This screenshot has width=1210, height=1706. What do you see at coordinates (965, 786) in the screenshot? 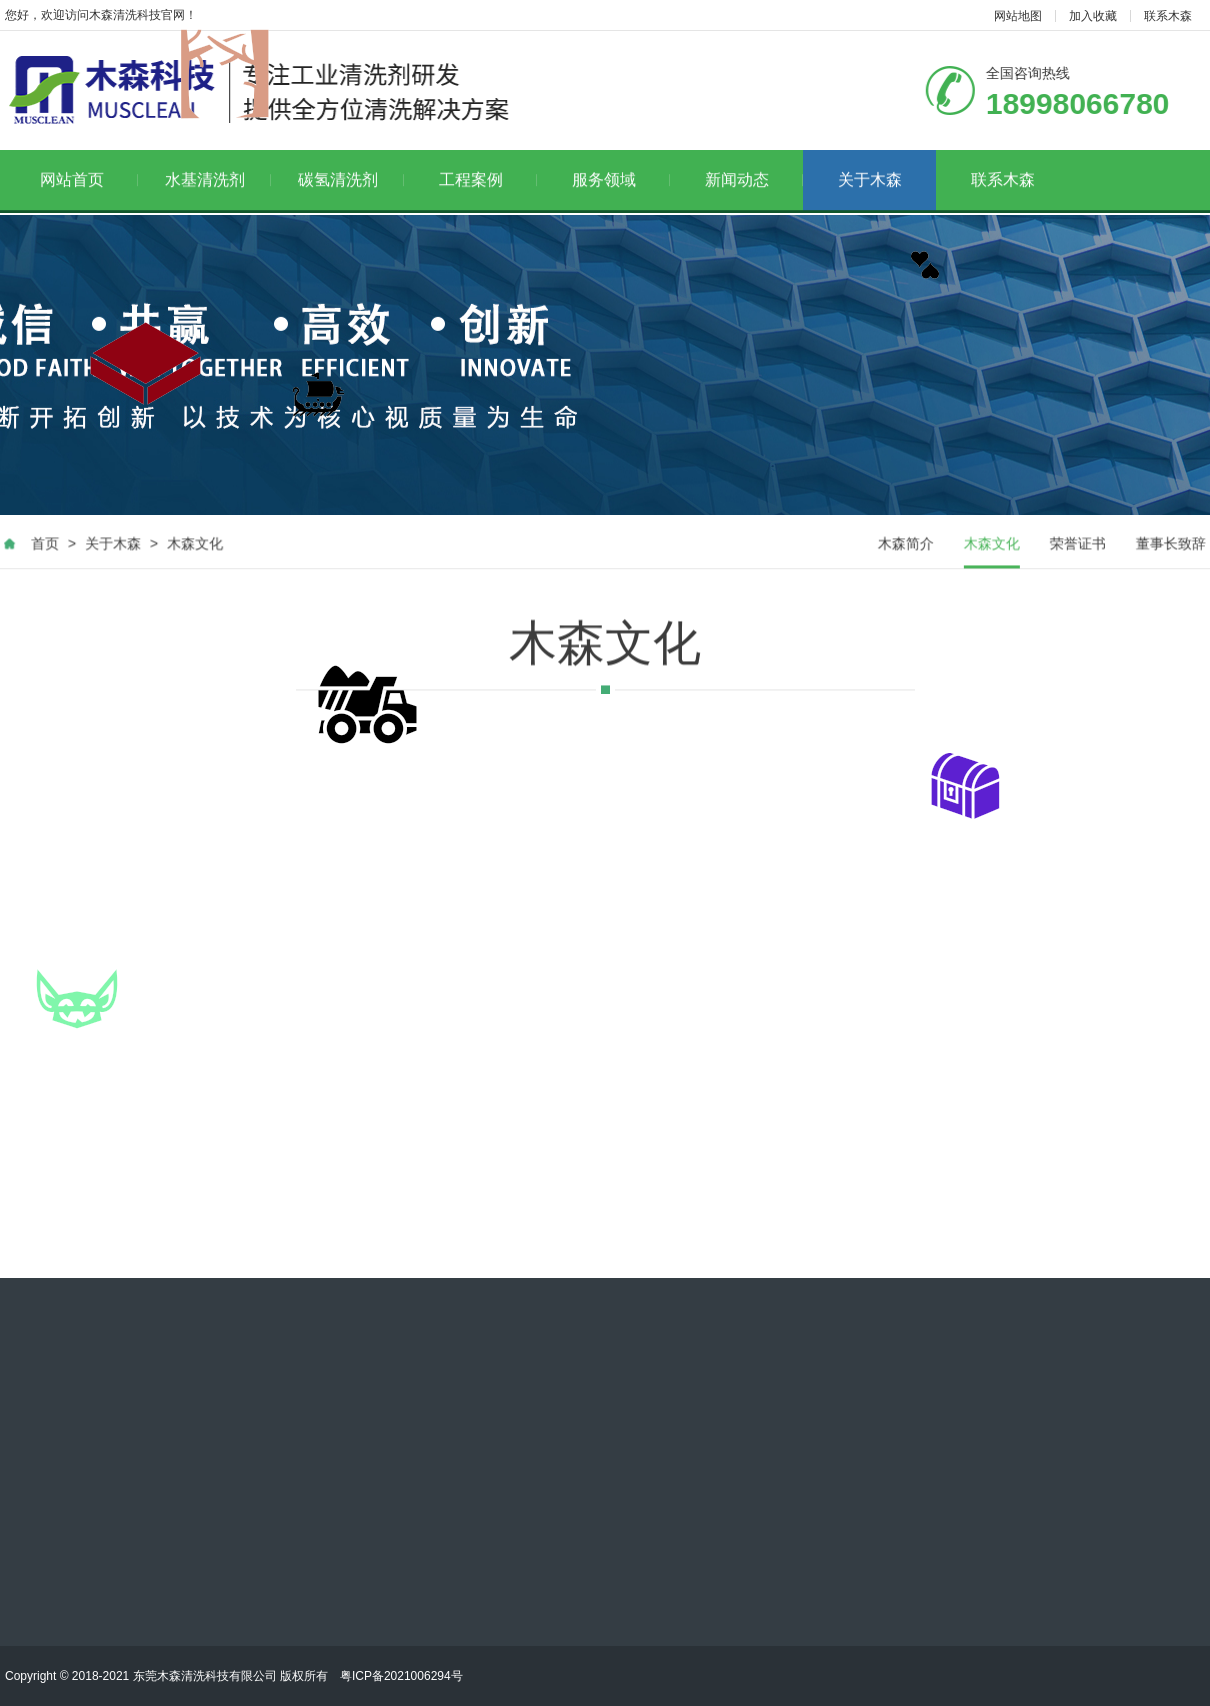
I see `a locked or secured inventory chest` at bounding box center [965, 786].